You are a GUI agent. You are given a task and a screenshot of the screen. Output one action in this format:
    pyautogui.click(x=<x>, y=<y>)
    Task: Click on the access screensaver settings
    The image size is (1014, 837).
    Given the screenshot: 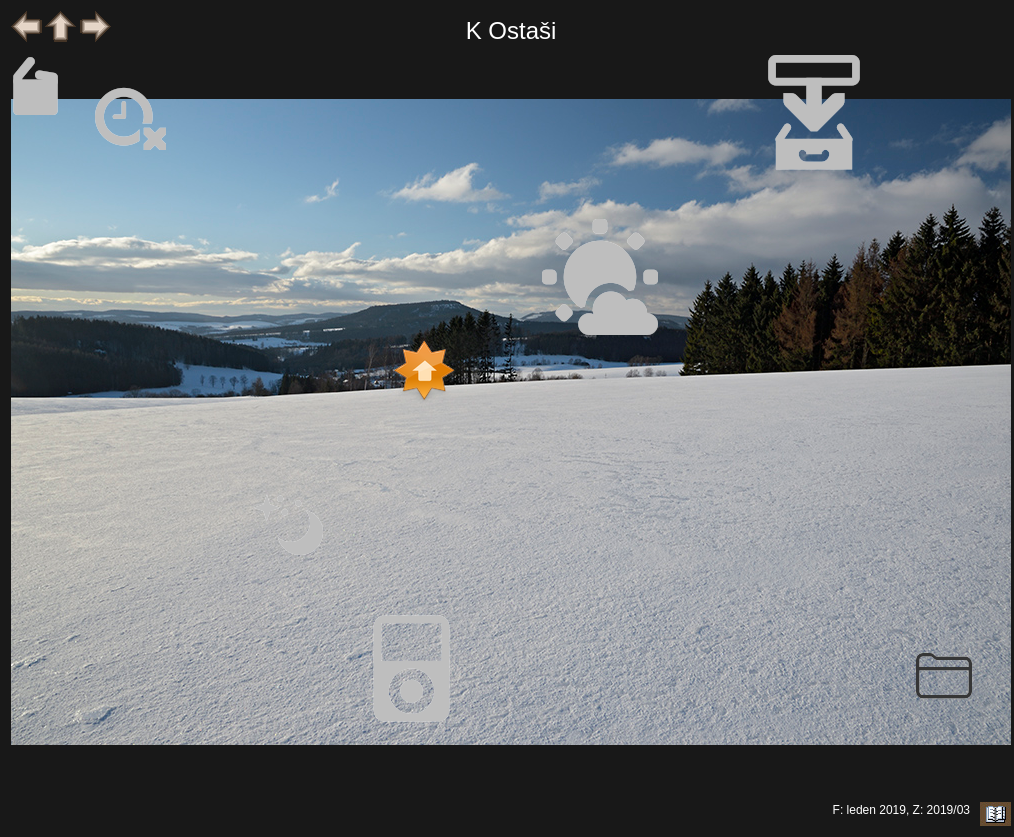 What is the action you would take?
    pyautogui.click(x=287, y=519)
    